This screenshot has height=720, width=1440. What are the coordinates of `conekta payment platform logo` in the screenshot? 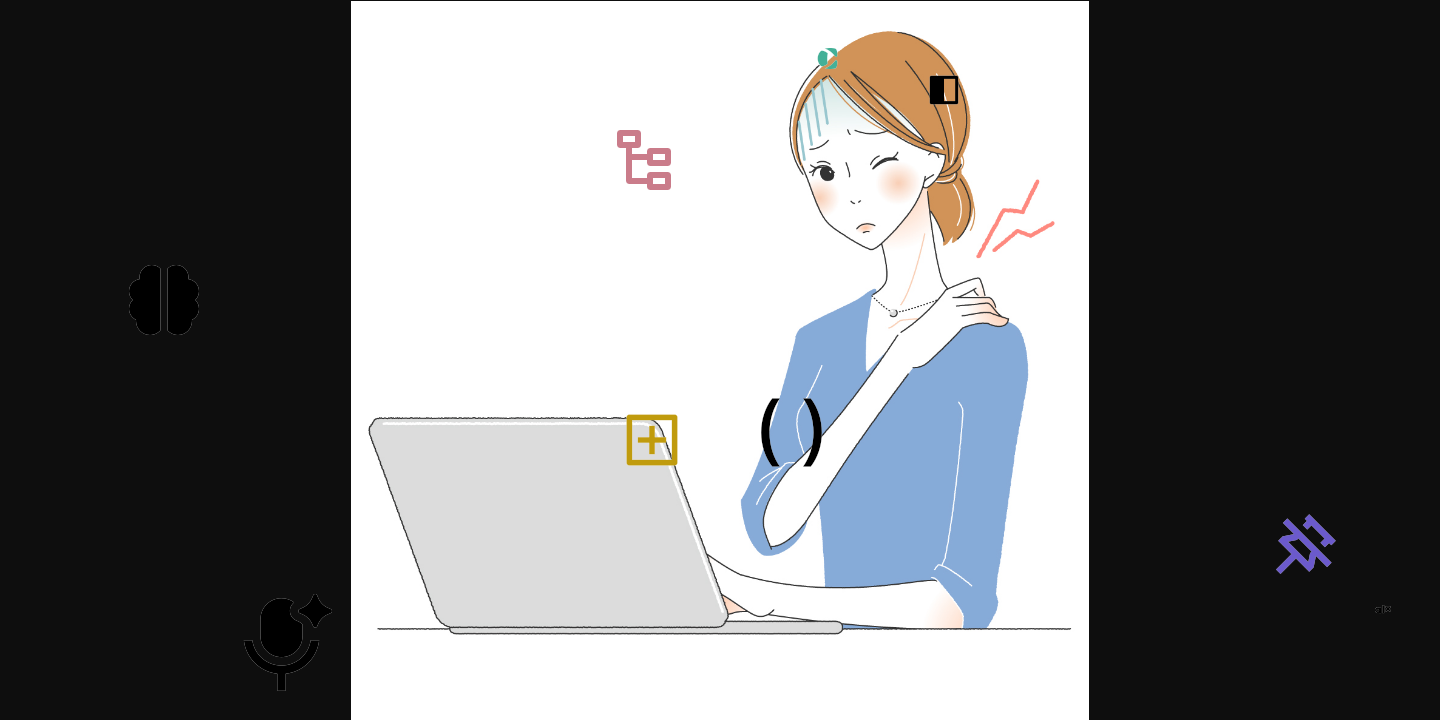 It's located at (827, 58).